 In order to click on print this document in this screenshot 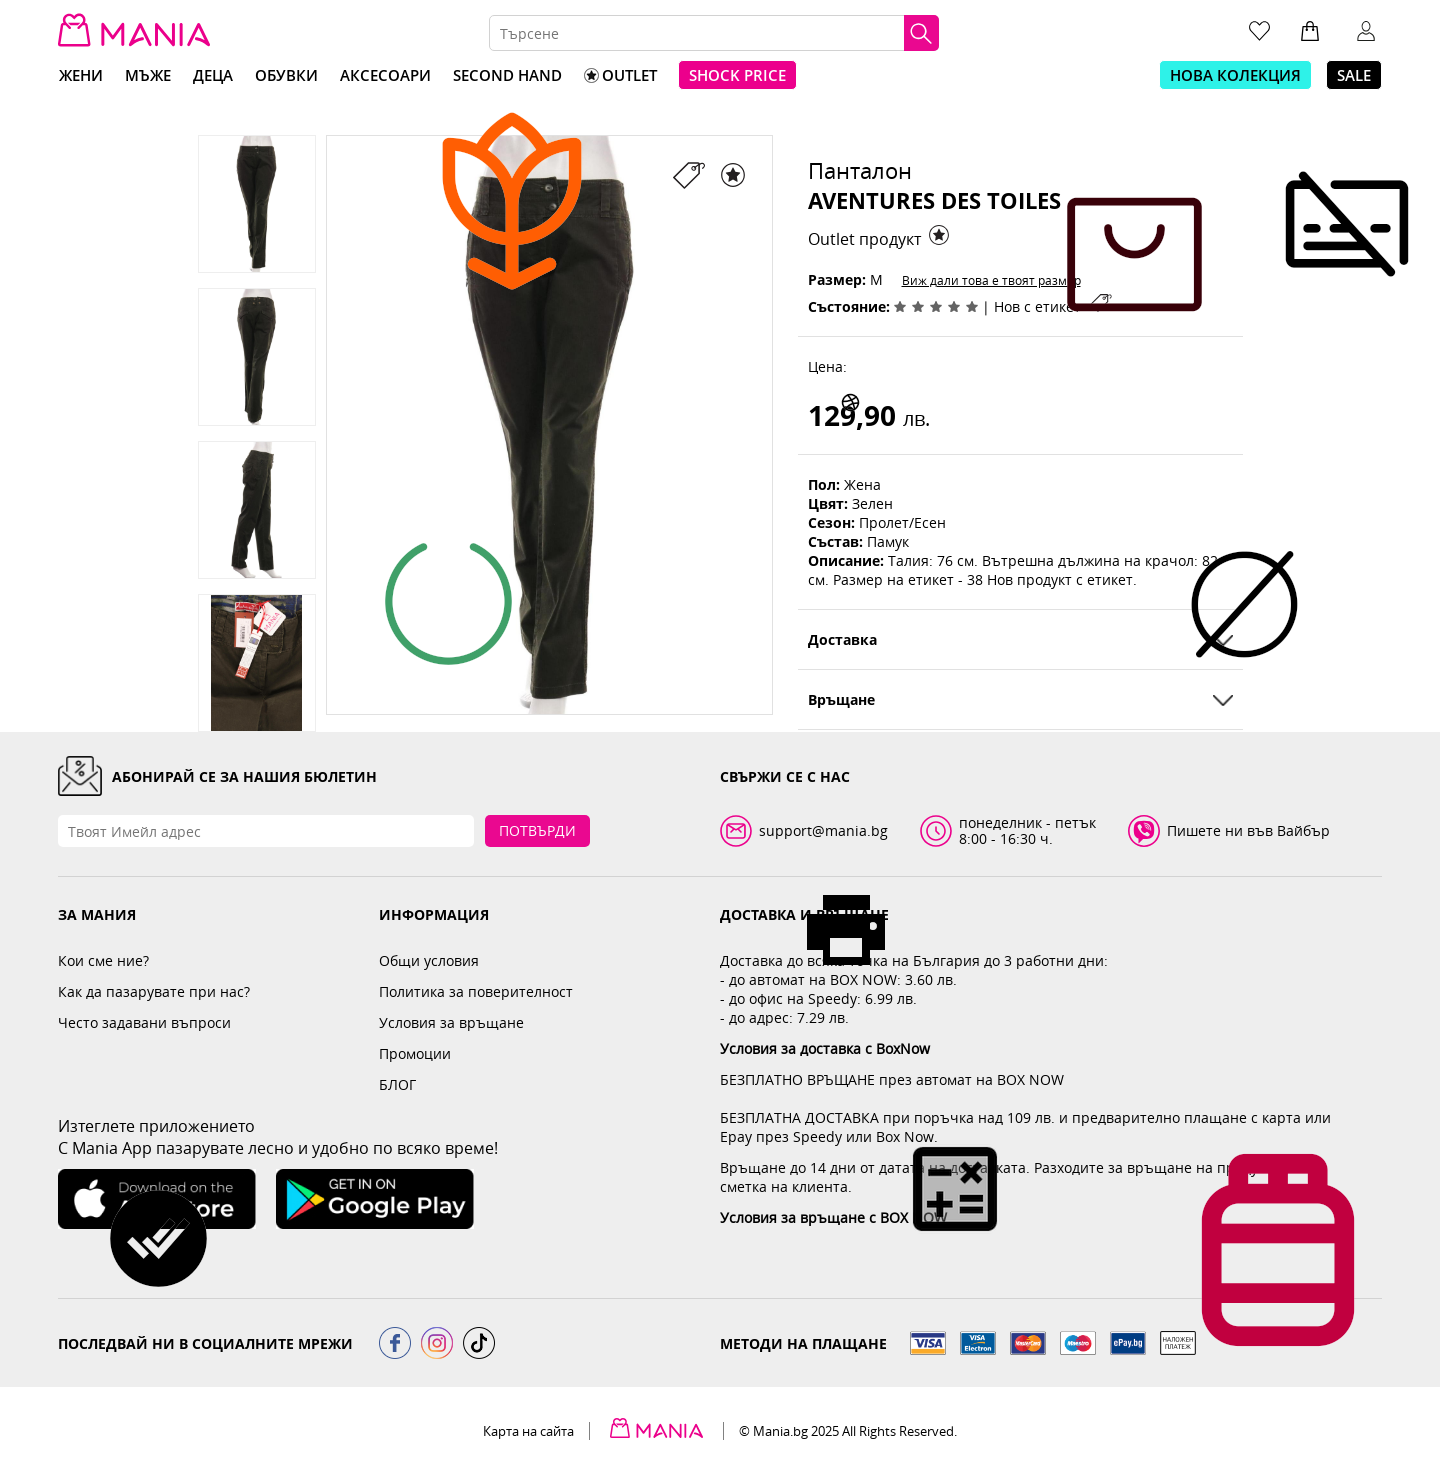, I will do `click(846, 930)`.